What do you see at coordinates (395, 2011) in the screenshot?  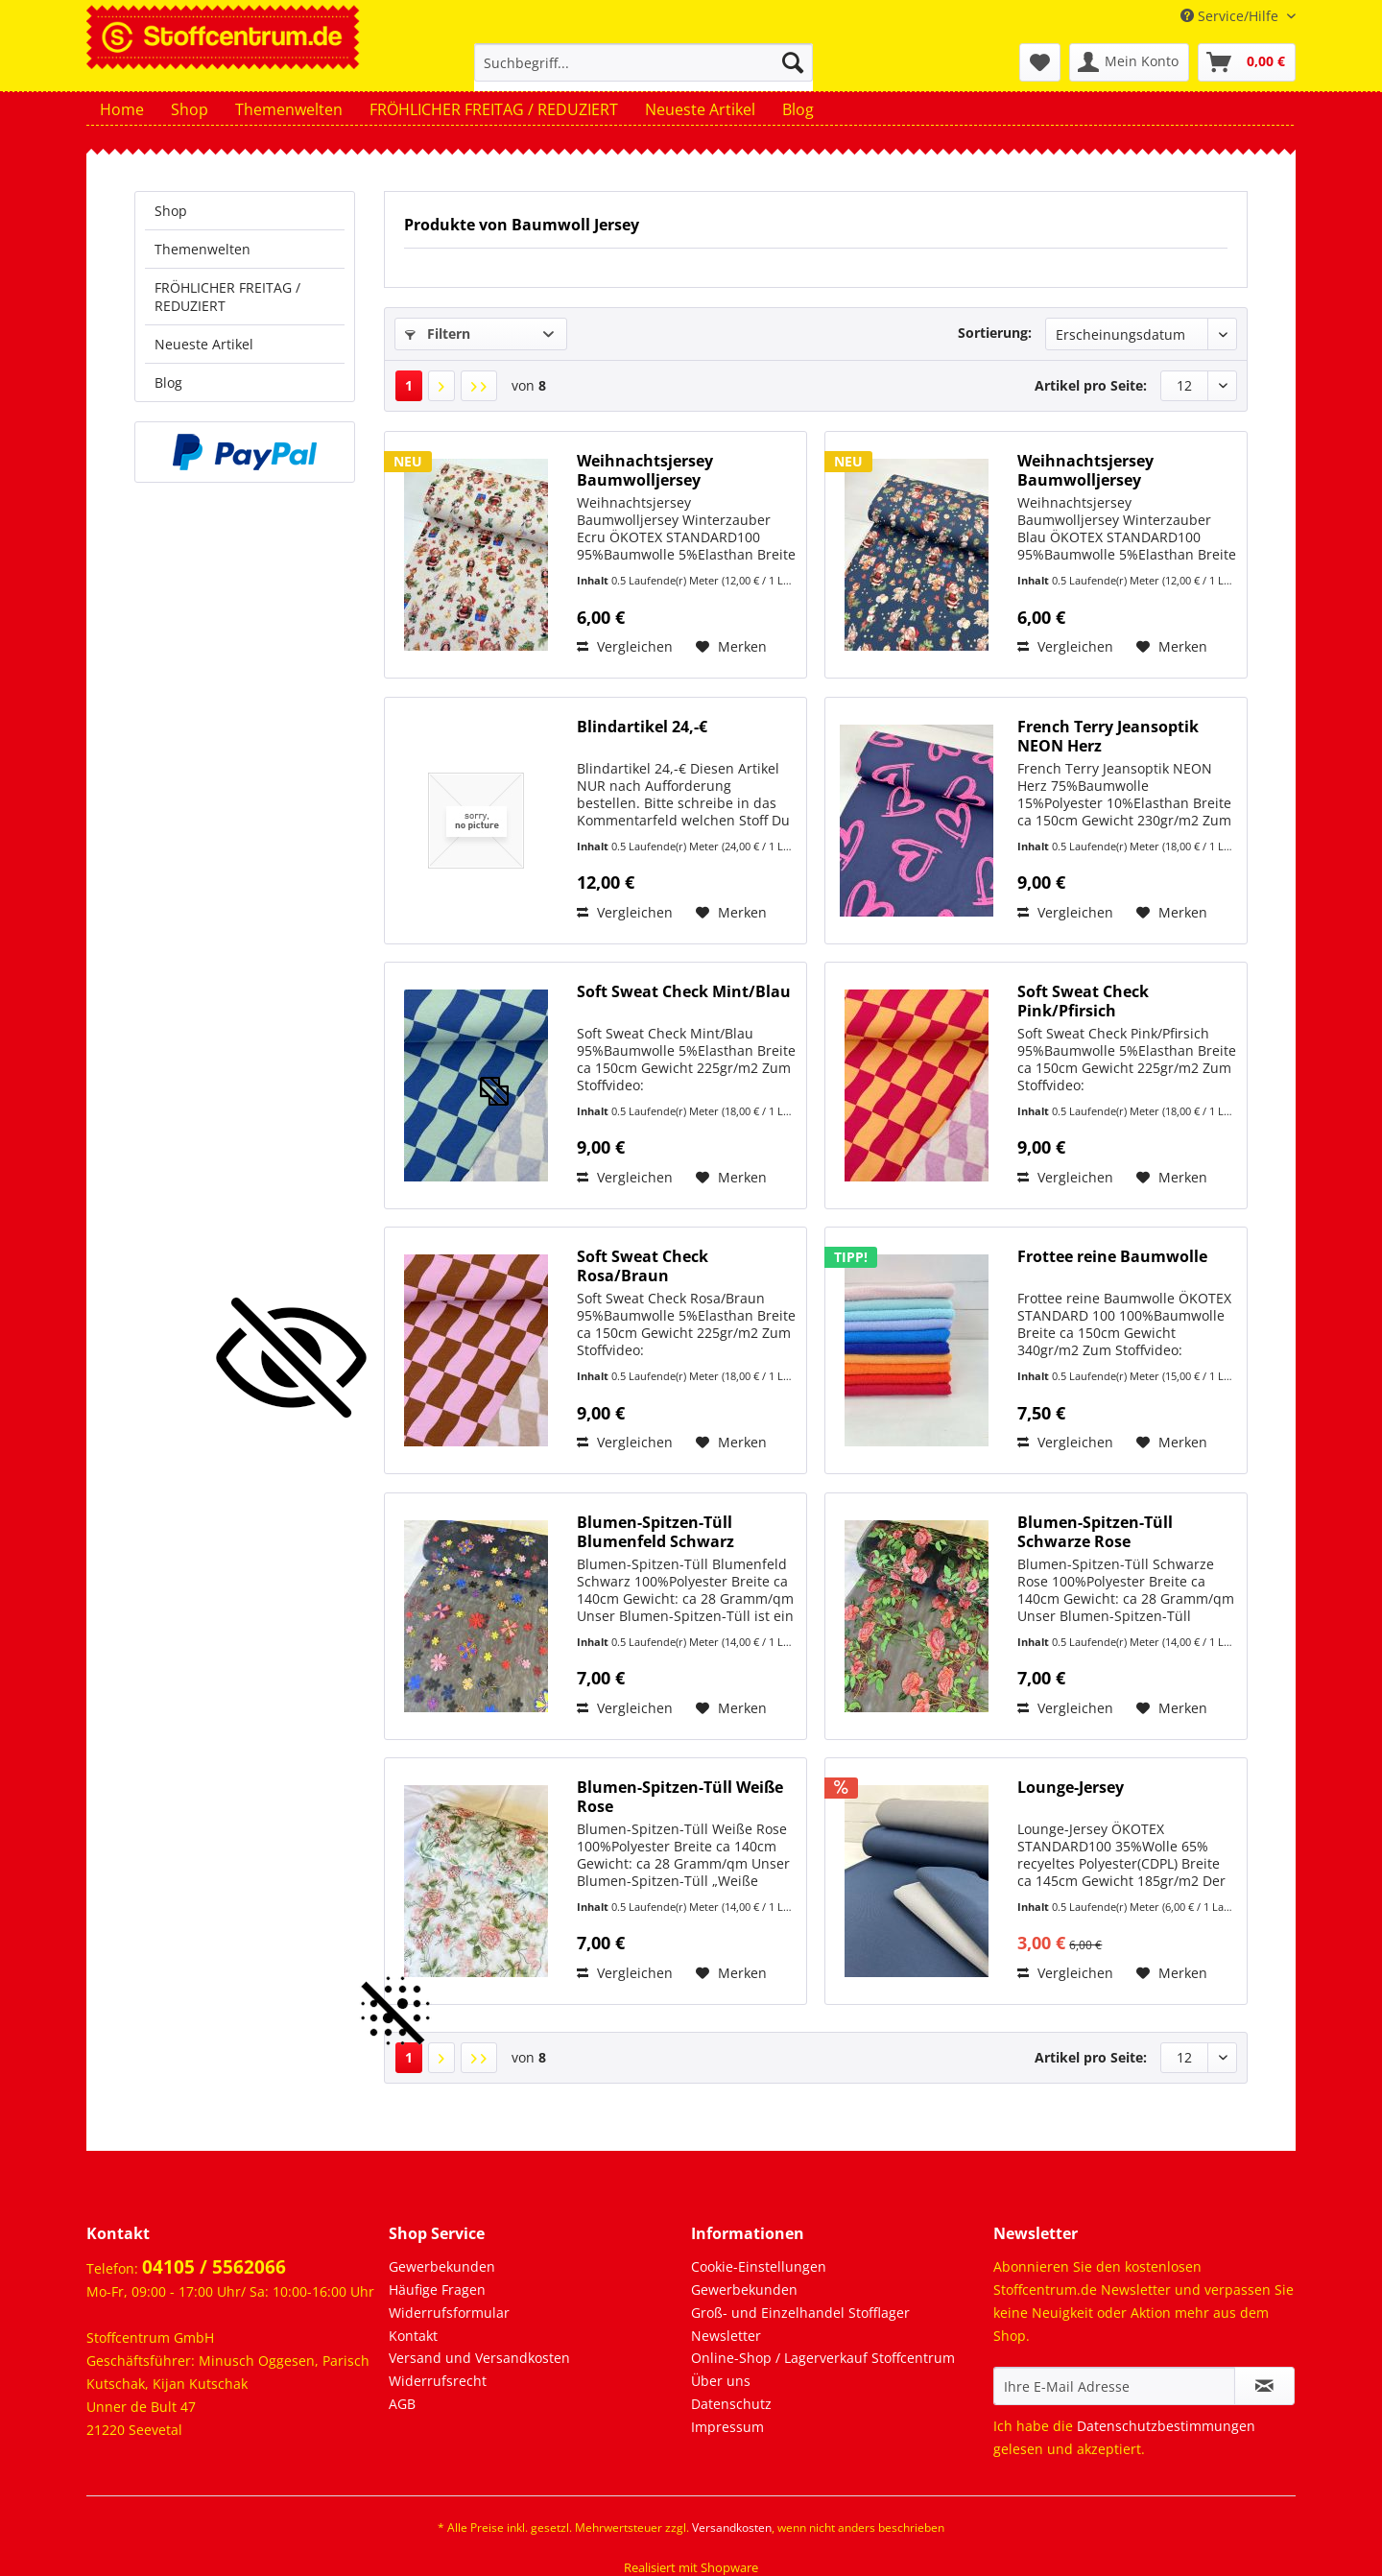 I see `disable blur effect` at bounding box center [395, 2011].